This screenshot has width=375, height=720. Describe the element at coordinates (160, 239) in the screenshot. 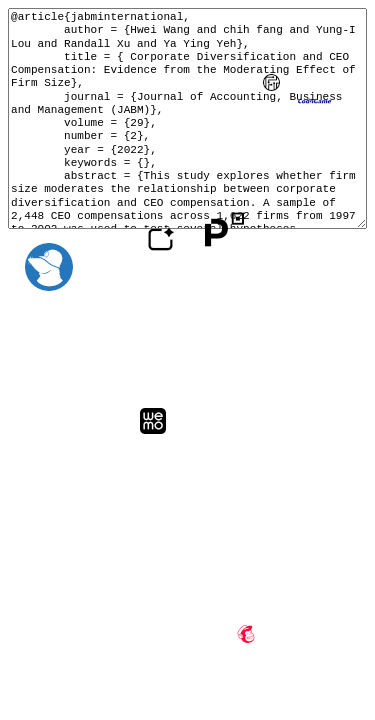

I see `generate content using AI` at that location.